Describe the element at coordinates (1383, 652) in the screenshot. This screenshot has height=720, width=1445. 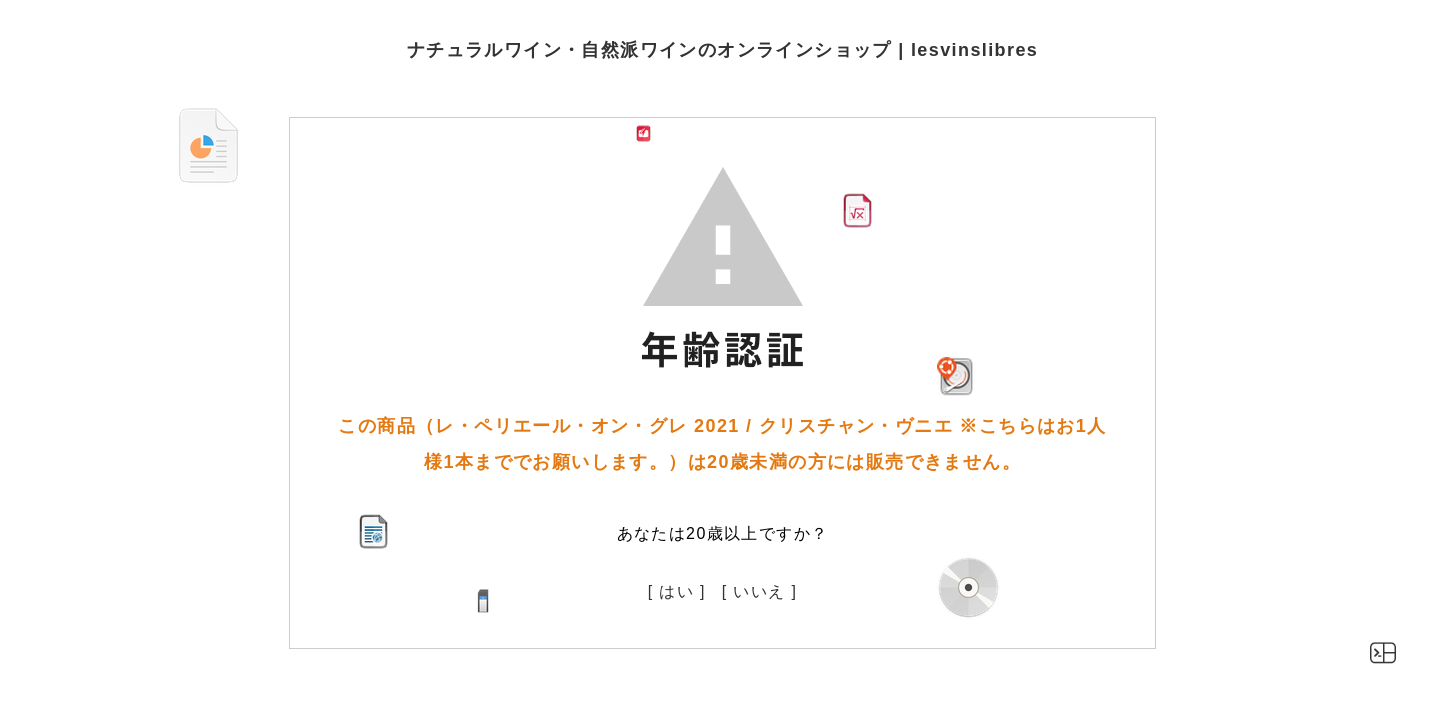
I see `open tilix terminal emulator` at that location.